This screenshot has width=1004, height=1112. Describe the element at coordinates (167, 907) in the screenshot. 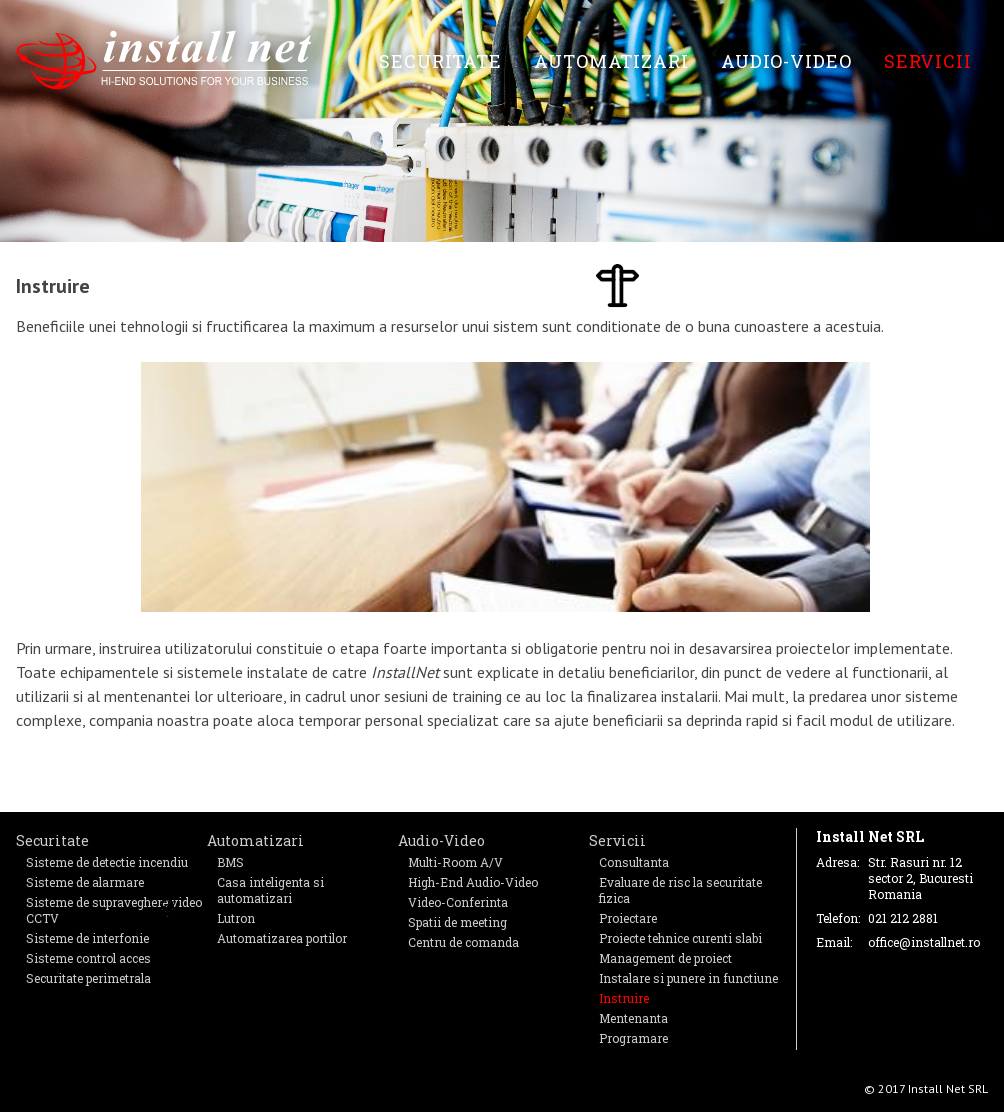

I see `confirm or select a location` at that location.